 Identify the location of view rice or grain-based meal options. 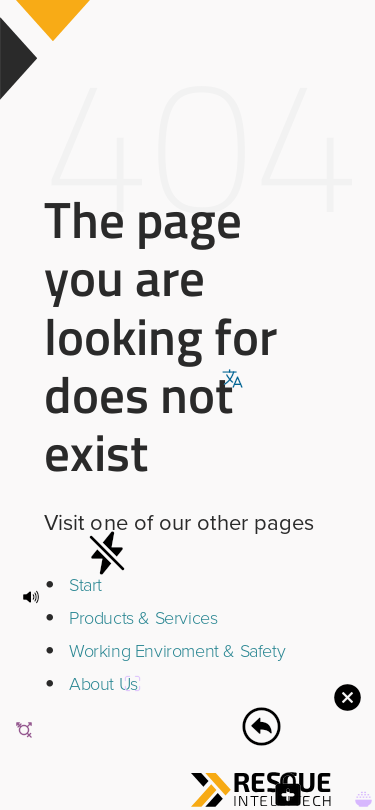
(363, 799).